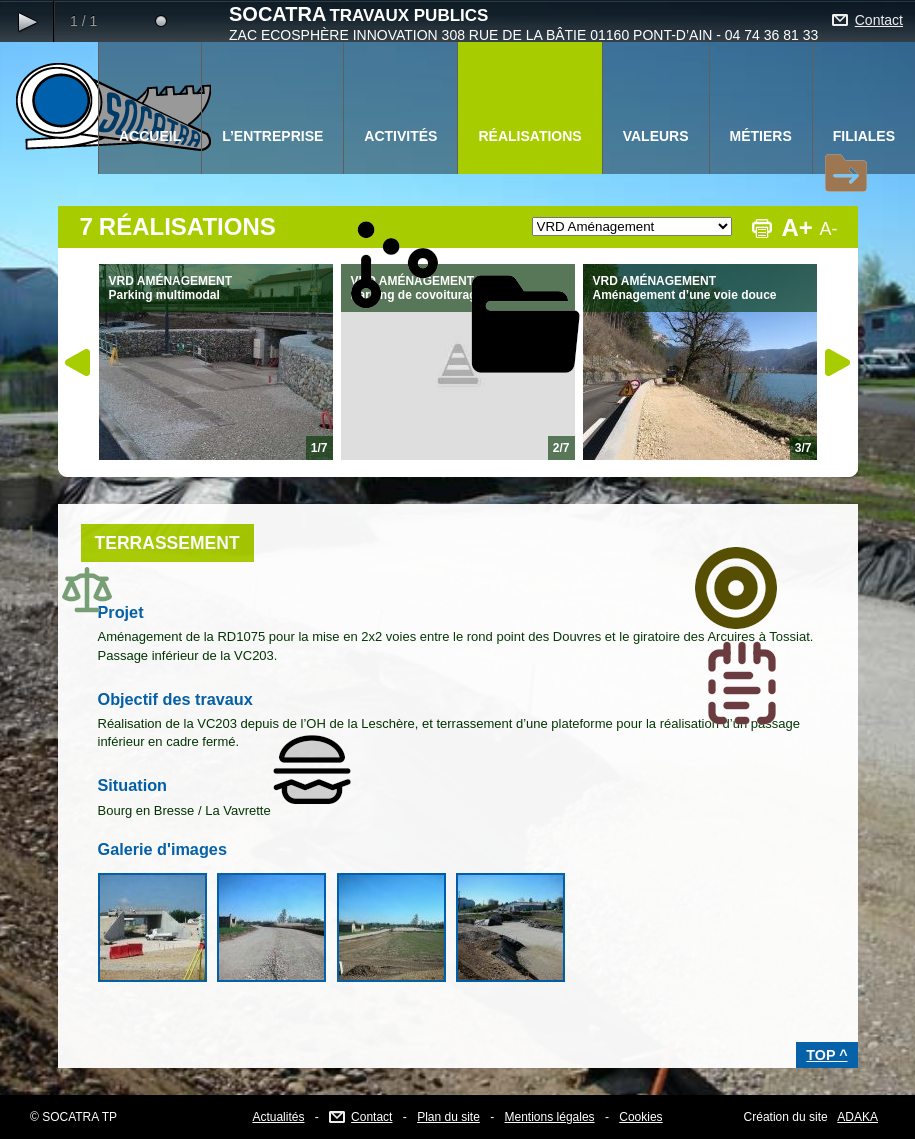 The image size is (915, 1139). I want to click on an open folder currently being viewed, so click(526, 324).